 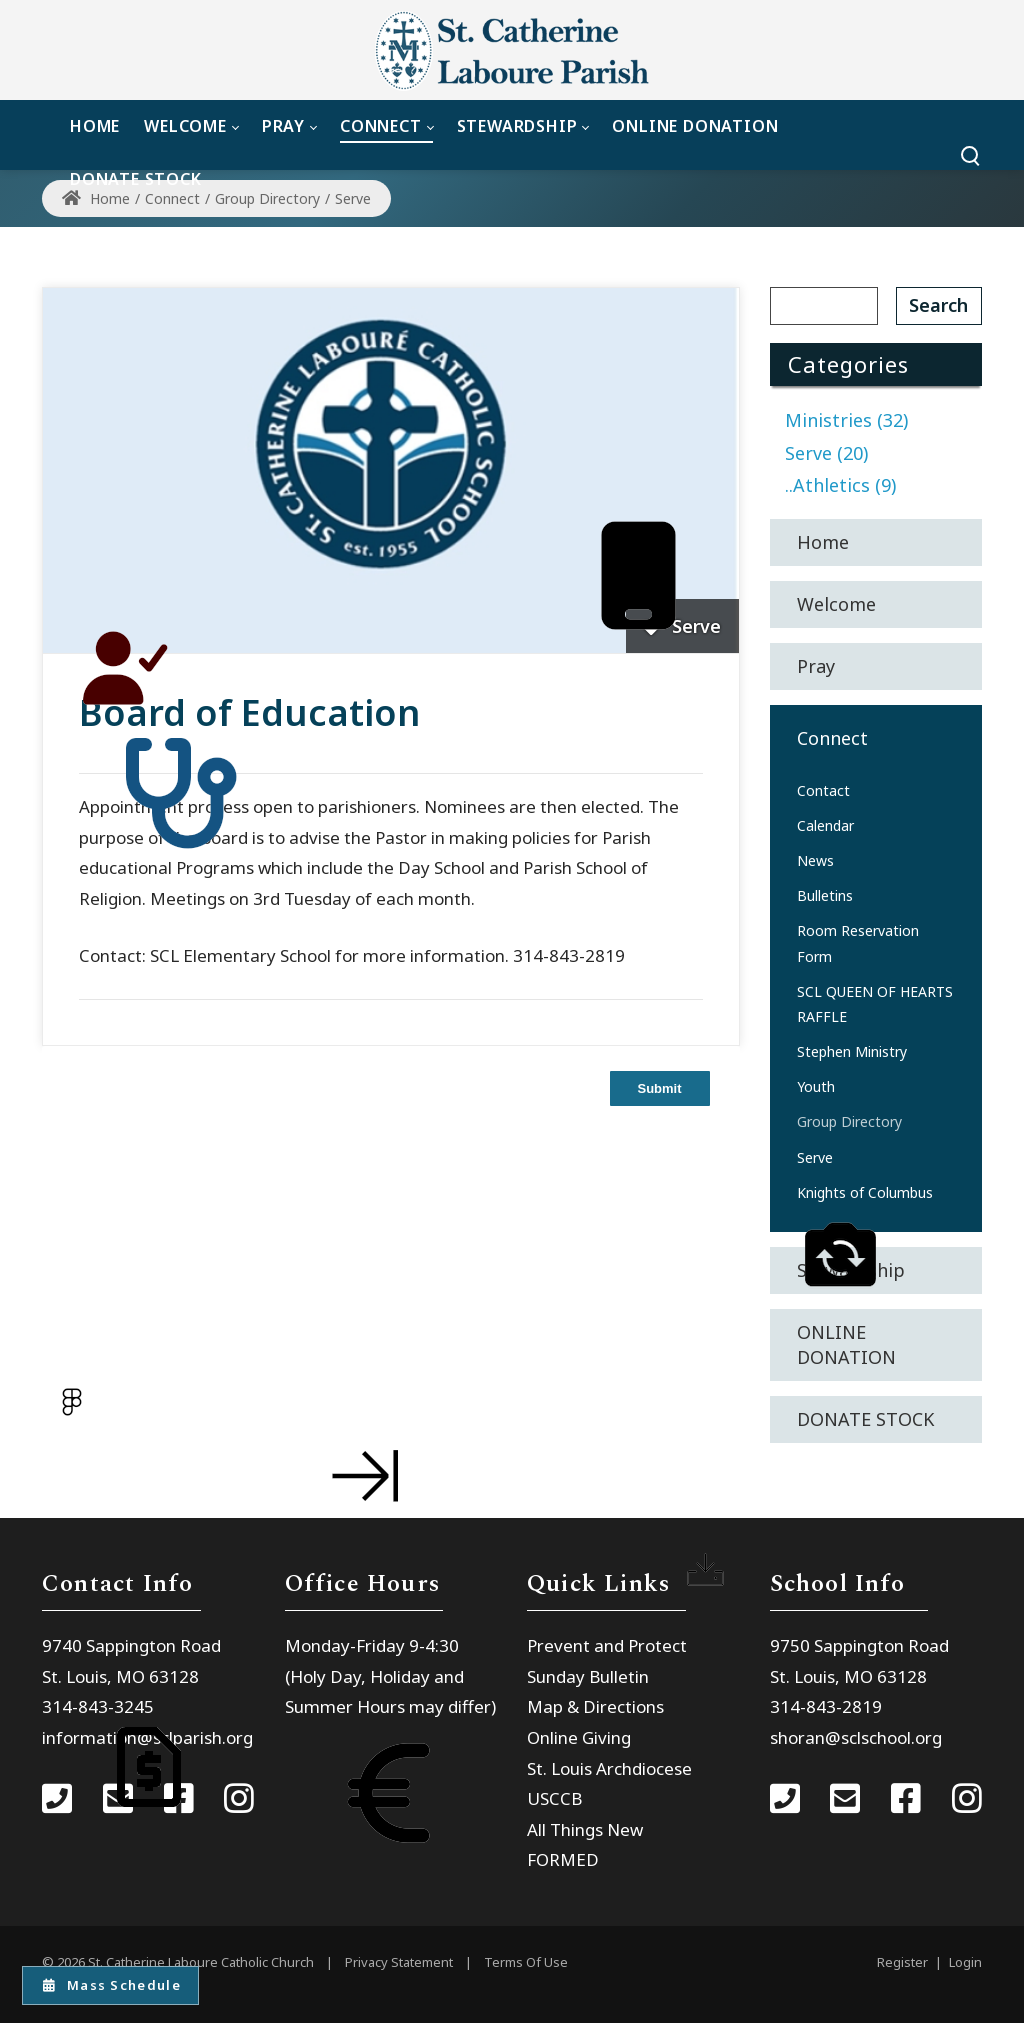 What do you see at coordinates (394, 1793) in the screenshot?
I see `indicates euro currency or pricing` at bounding box center [394, 1793].